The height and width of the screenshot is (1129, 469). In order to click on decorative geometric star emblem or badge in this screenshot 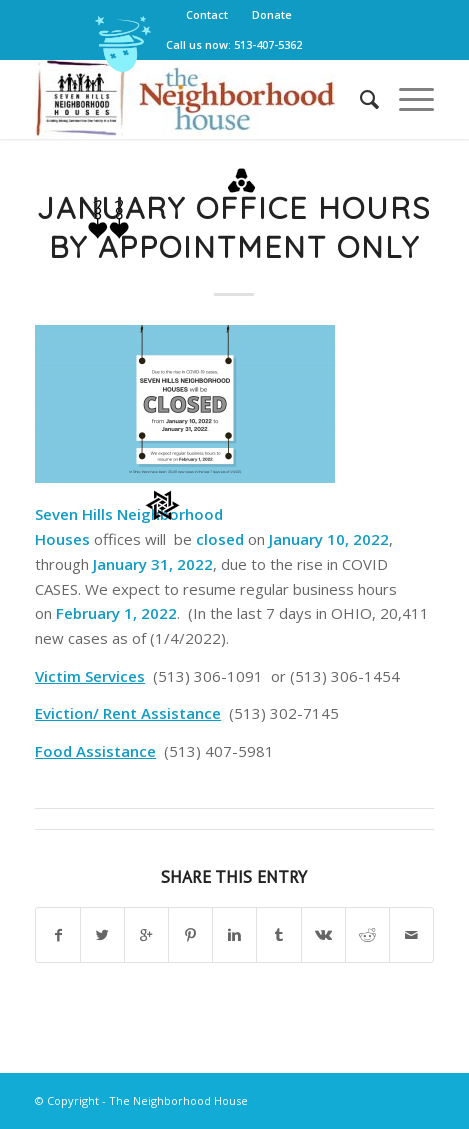, I will do `click(162, 505)`.